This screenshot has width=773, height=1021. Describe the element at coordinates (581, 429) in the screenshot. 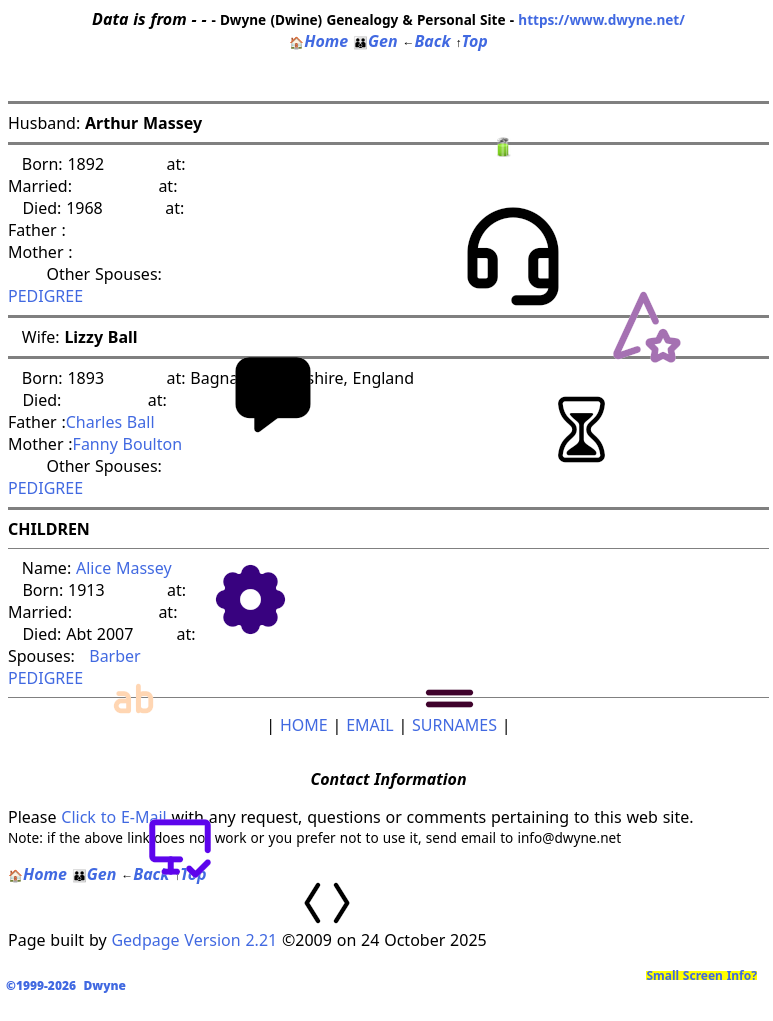

I see `indicates loading or processing in progress` at that location.